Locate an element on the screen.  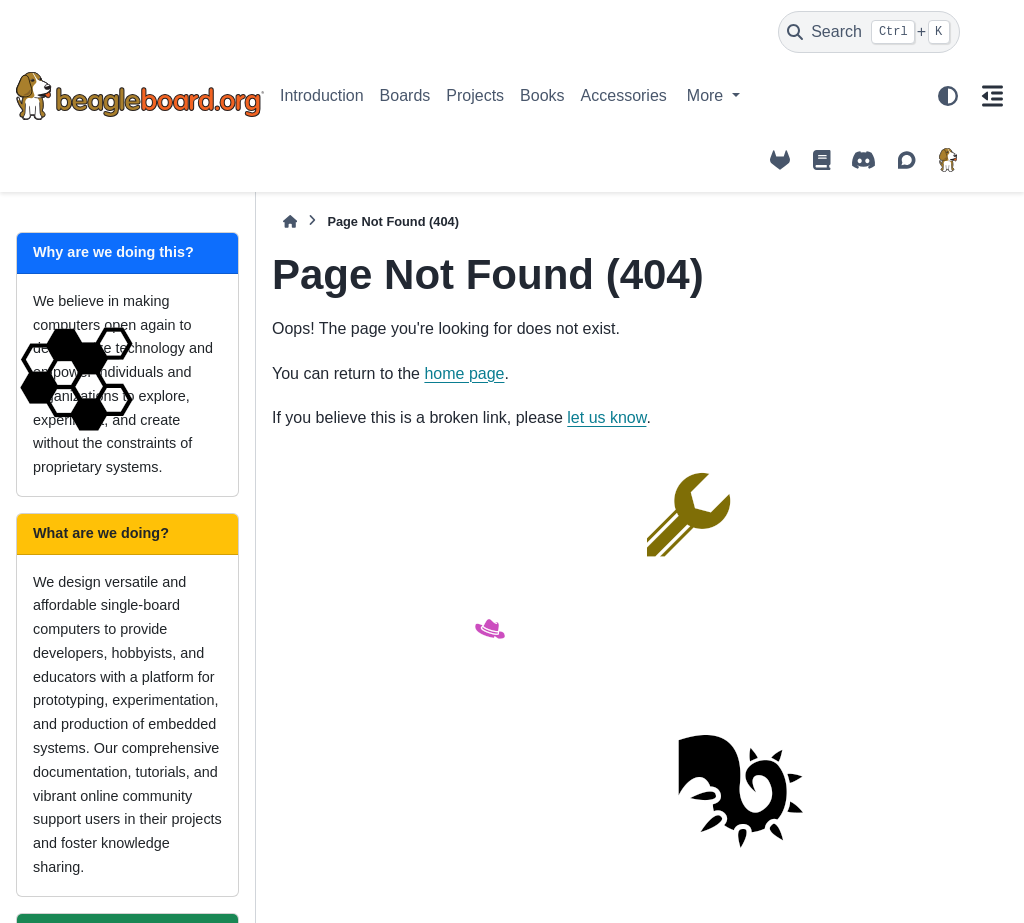
select a detective or spy character is located at coordinates (490, 629).